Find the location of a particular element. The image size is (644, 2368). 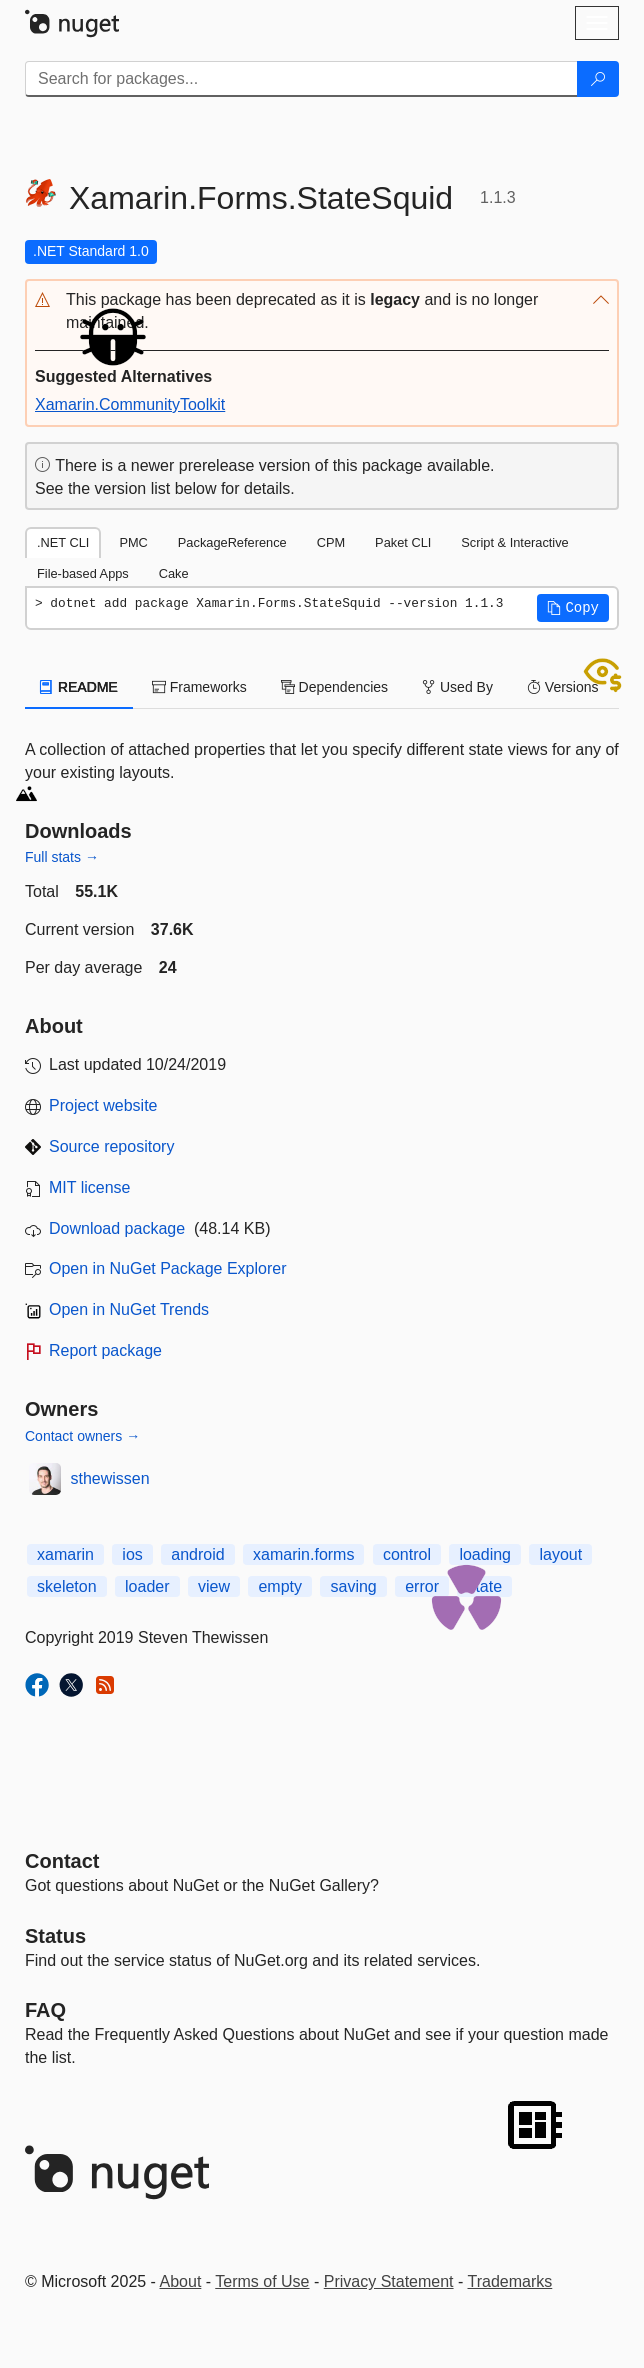

report a bug or issue is located at coordinates (113, 337).